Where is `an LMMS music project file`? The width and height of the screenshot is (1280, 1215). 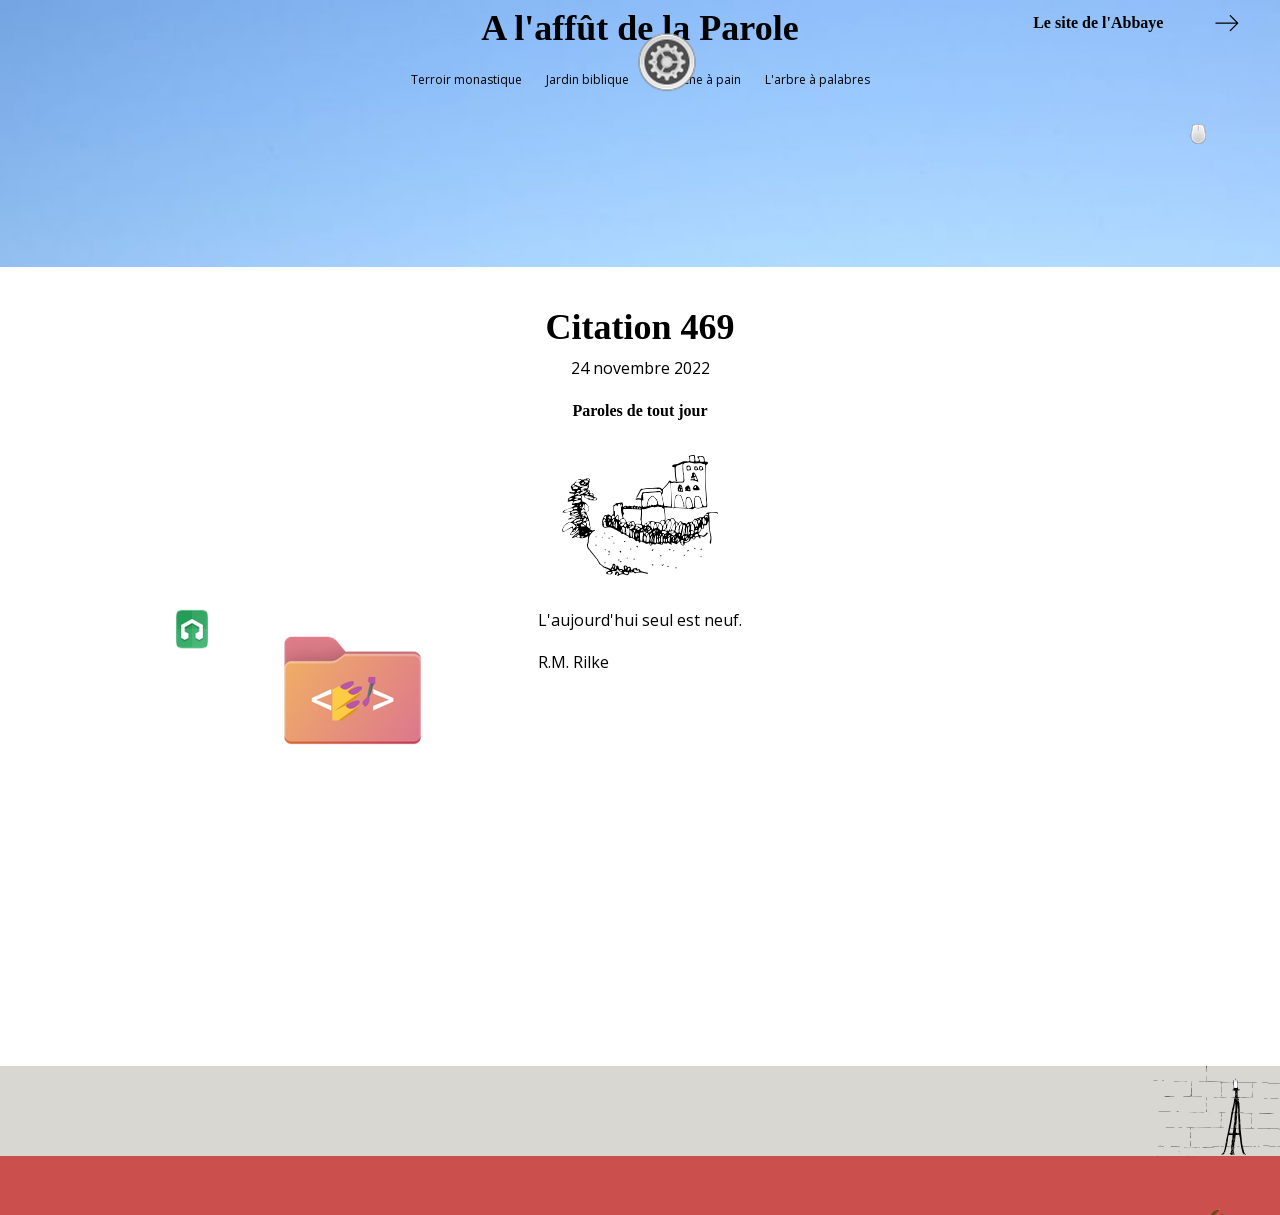
an LMMS music project file is located at coordinates (192, 629).